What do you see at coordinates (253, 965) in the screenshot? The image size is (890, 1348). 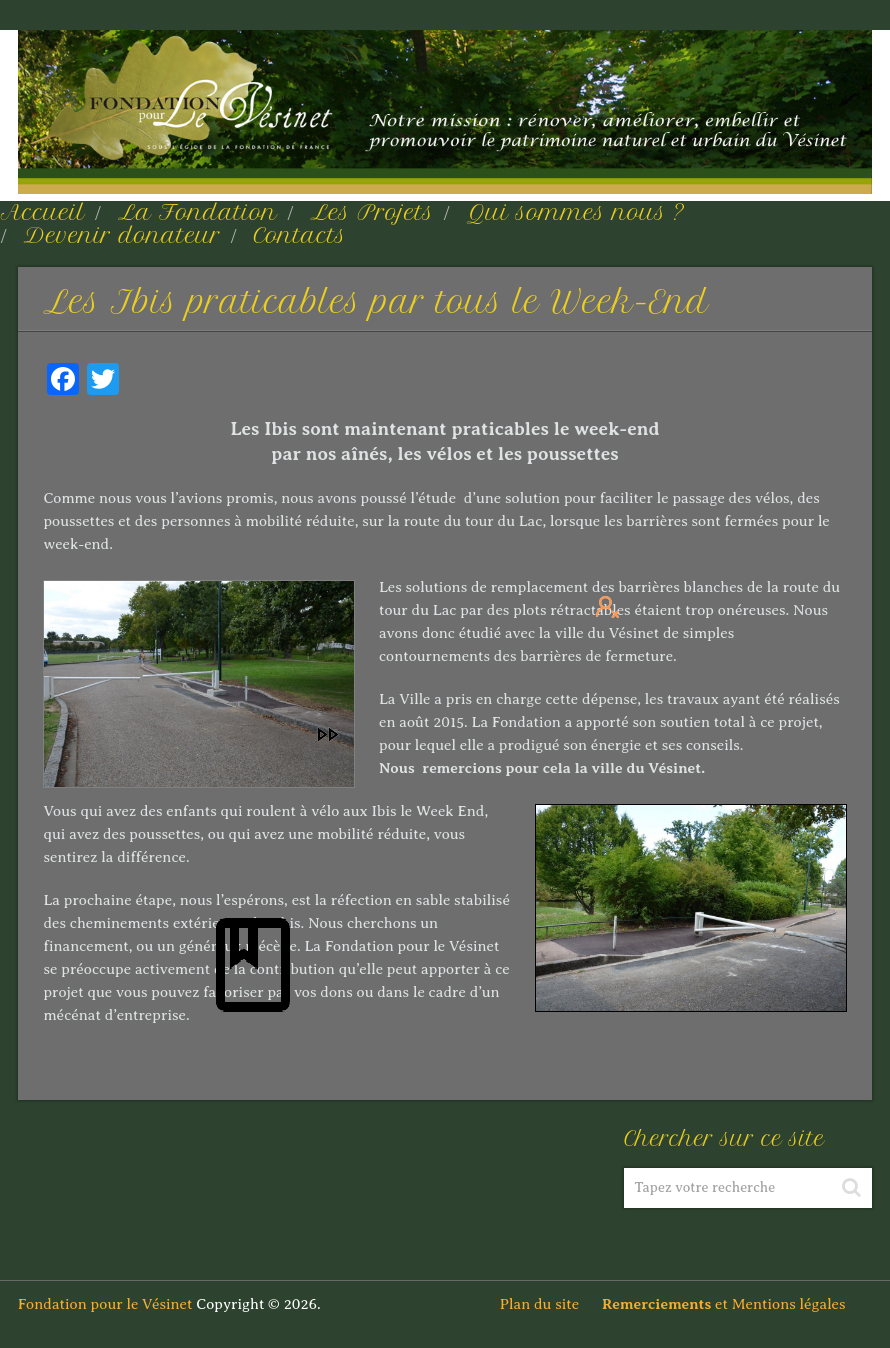 I see `open your library or reading list` at bounding box center [253, 965].